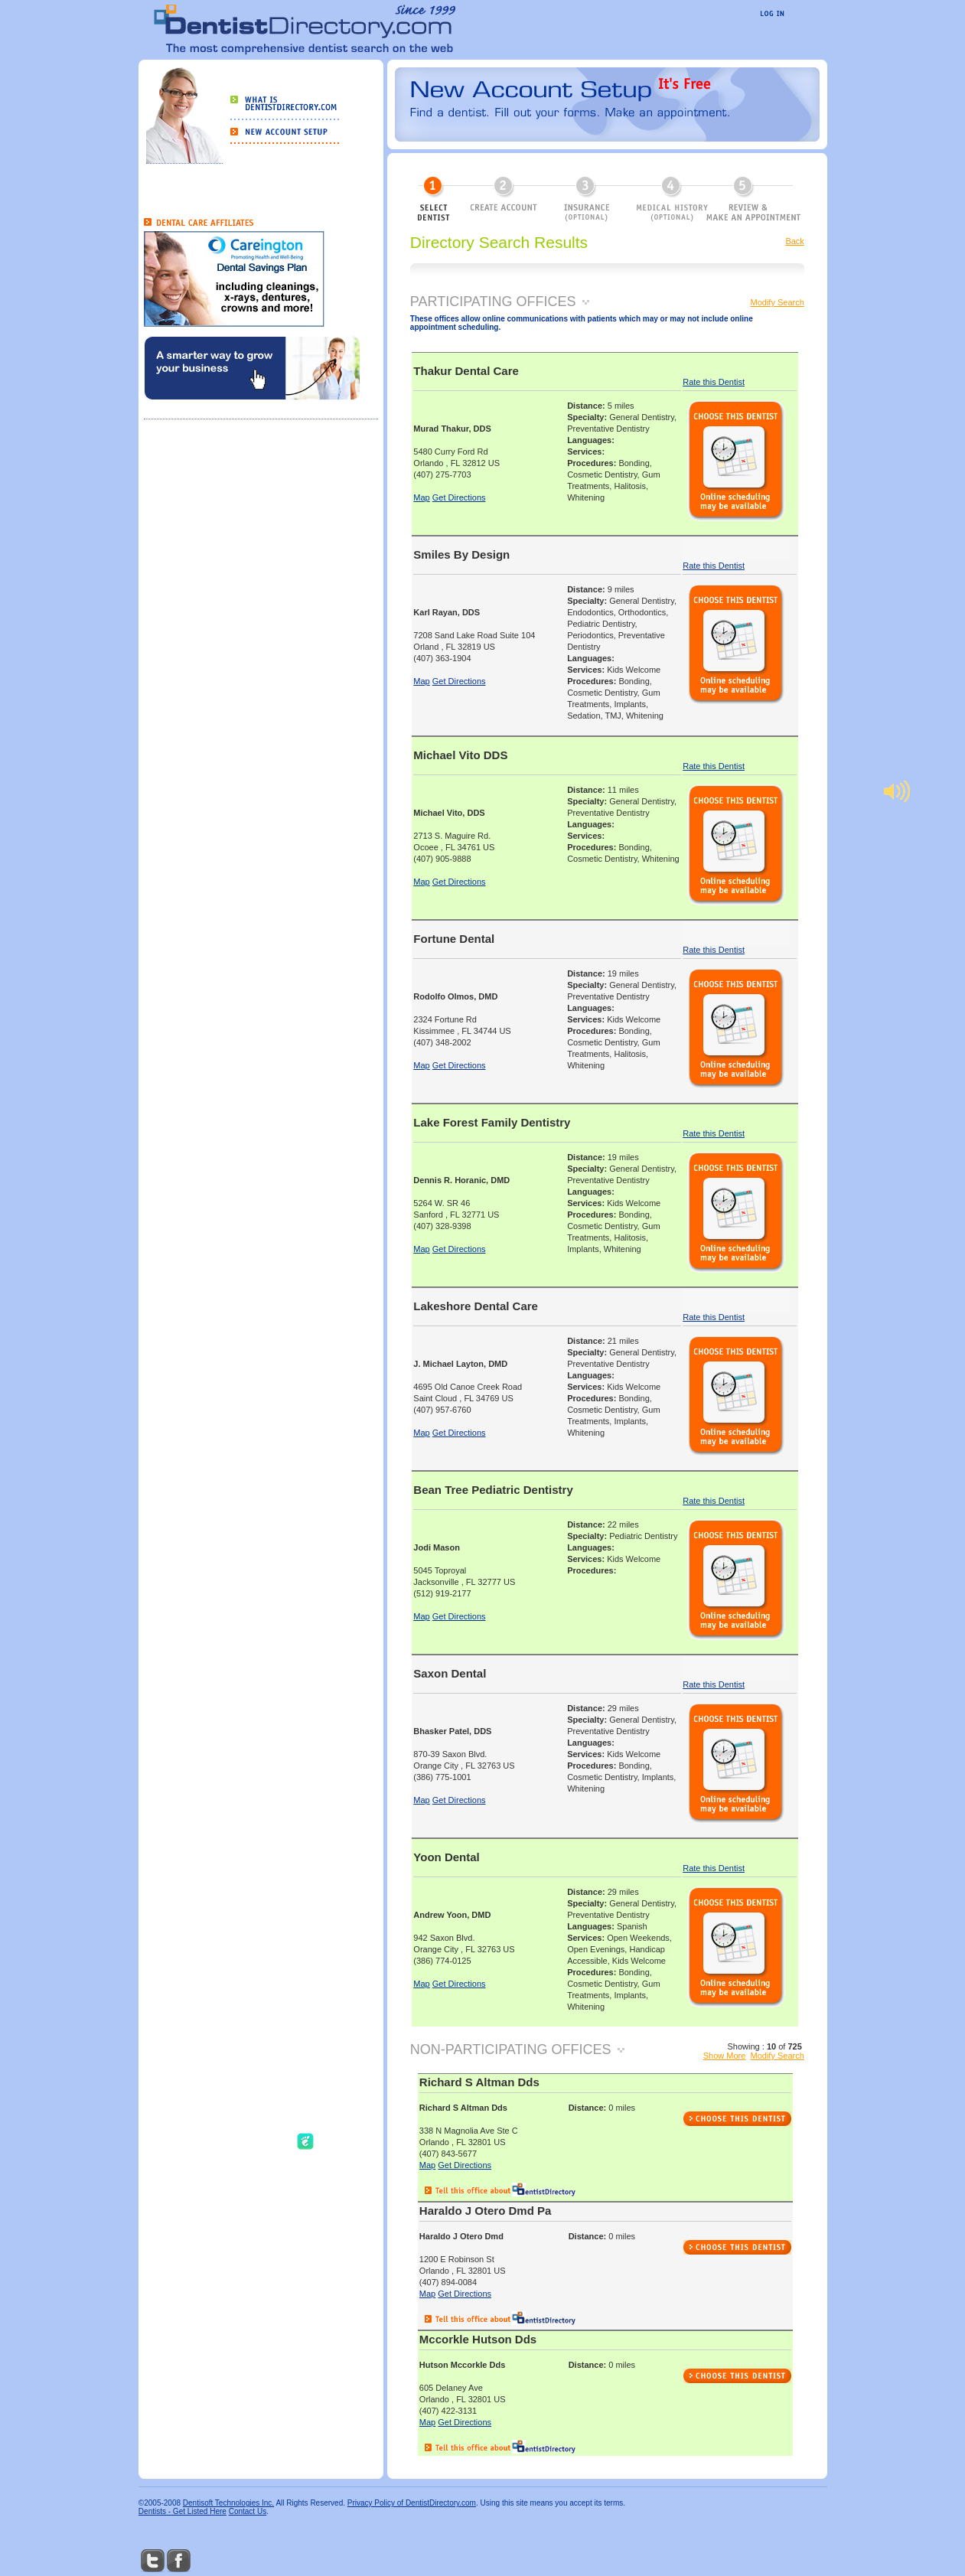 Image resolution: width=965 pixels, height=2576 pixels. Describe the element at coordinates (305, 2141) in the screenshot. I see `launch gnome desktop environment` at that location.